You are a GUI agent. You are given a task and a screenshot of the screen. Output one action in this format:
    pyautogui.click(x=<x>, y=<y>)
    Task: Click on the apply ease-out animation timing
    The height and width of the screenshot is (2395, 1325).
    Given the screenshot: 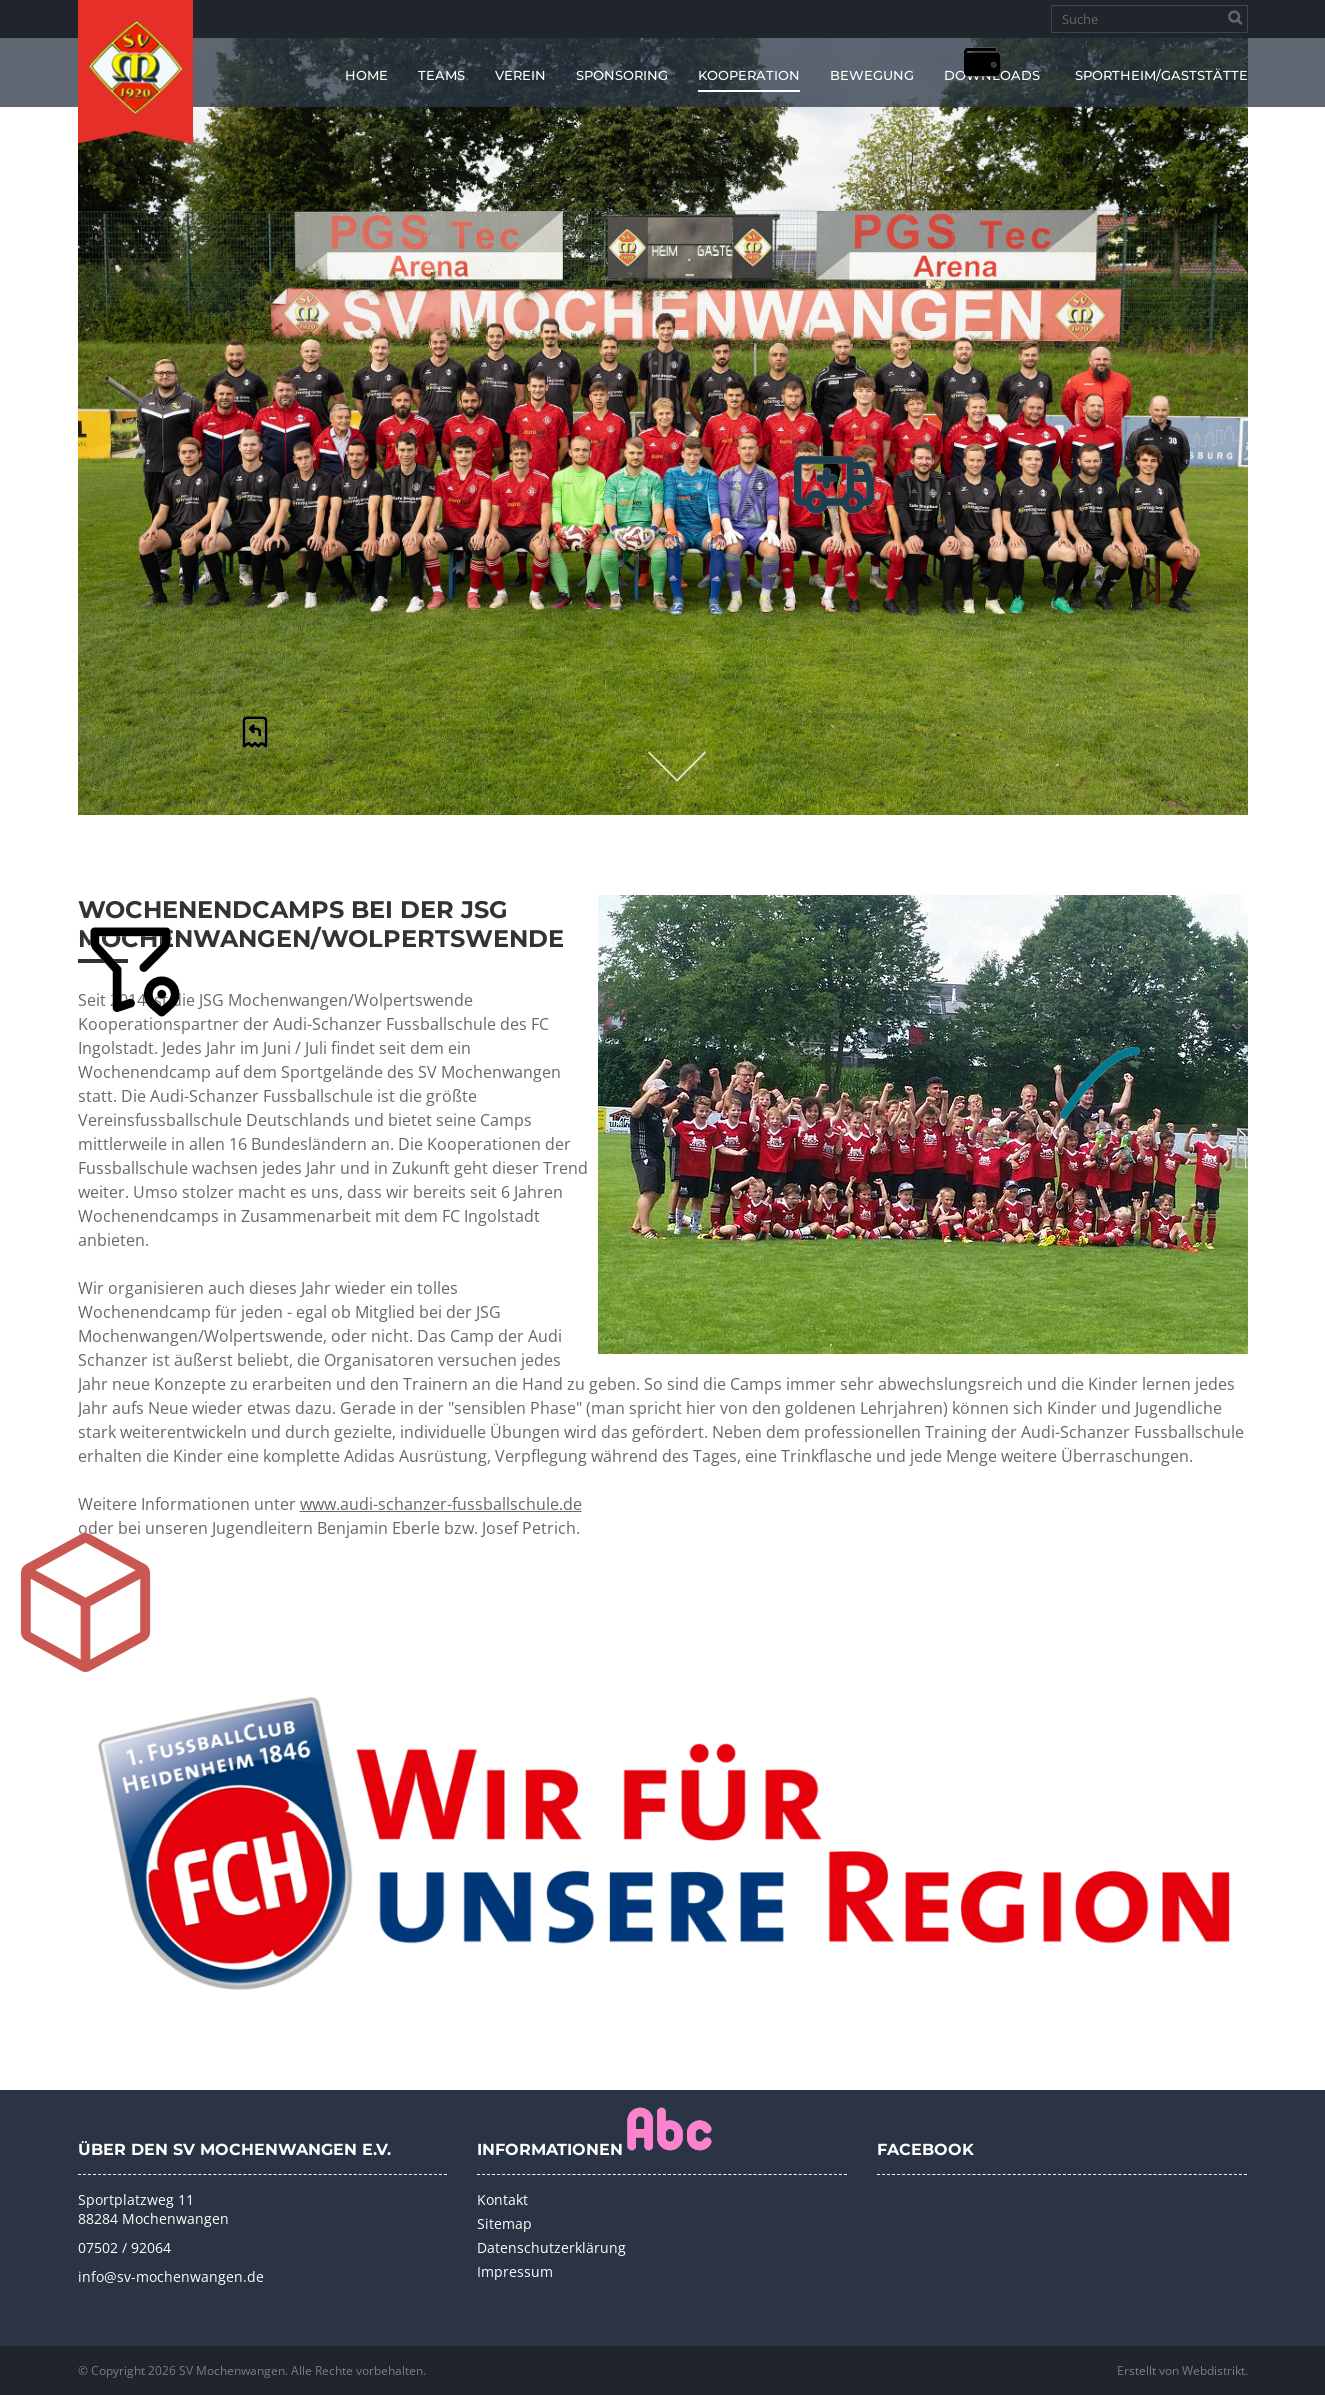 What is the action you would take?
    pyautogui.click(x=1100, y=1083)
    